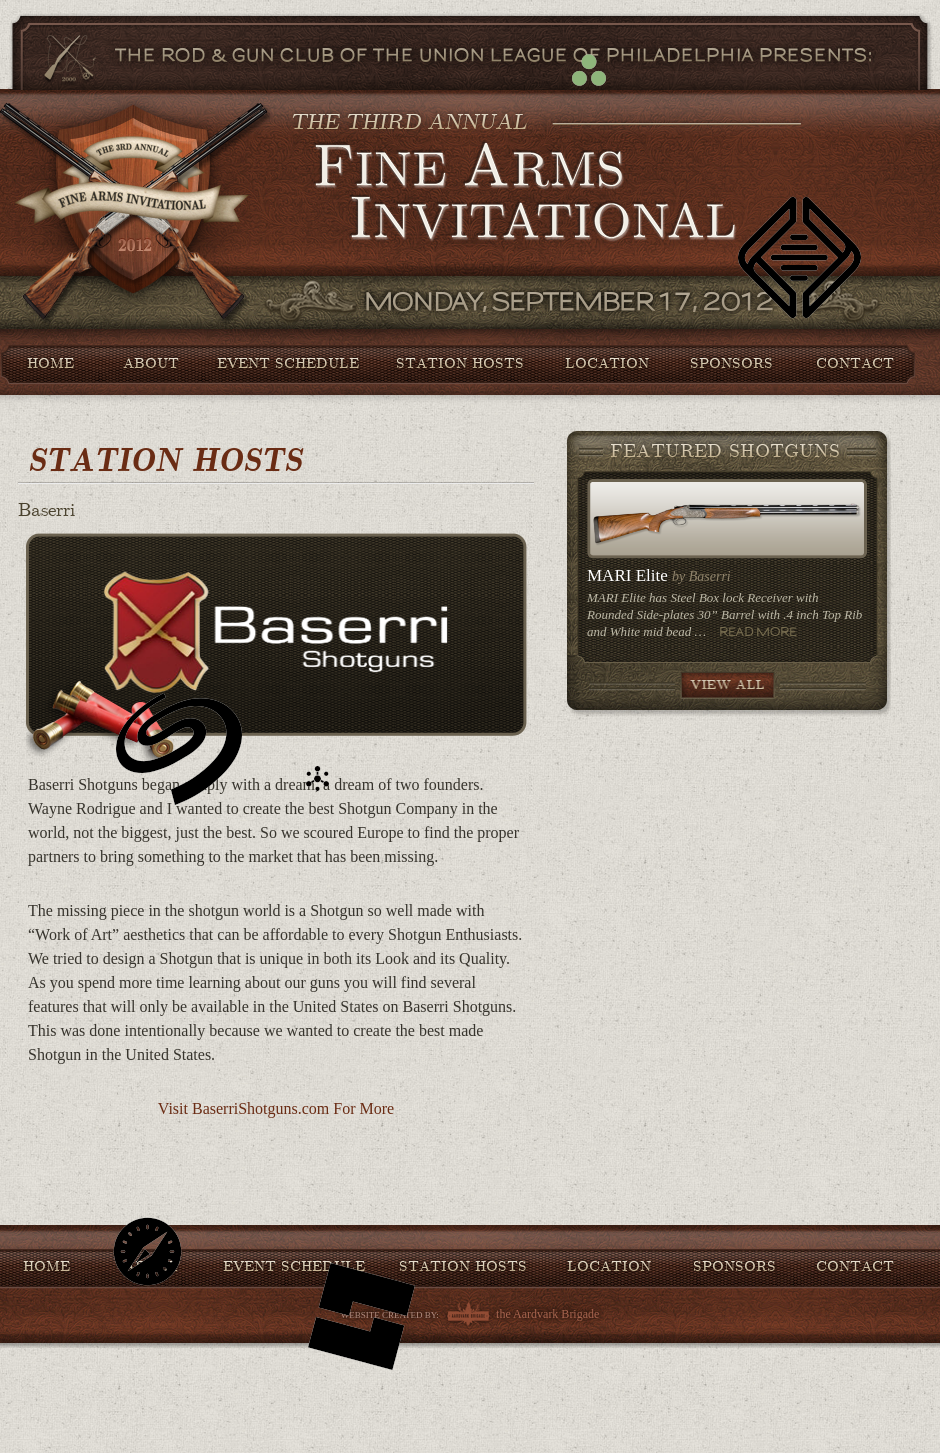 This screenshot has height=1453, width=940. Describe the element at coordinates (147, 1251) in the screenshot. I see `open Safari web browser` at that location.